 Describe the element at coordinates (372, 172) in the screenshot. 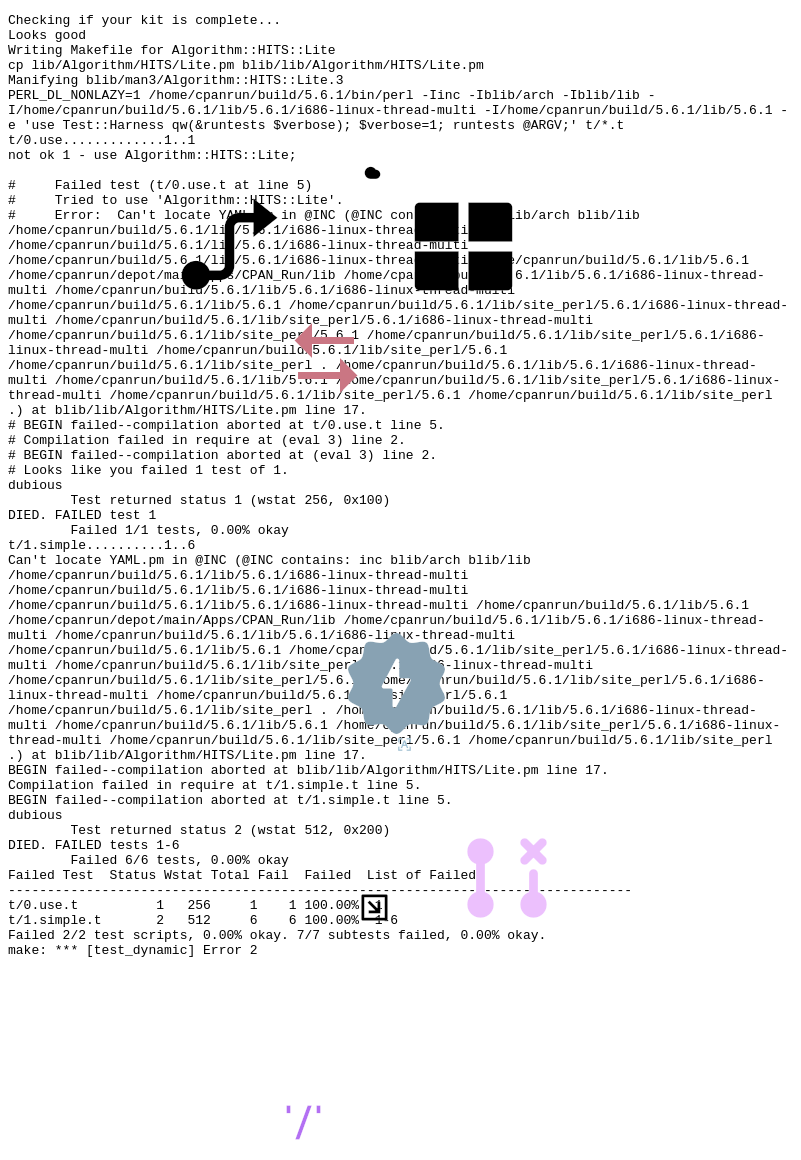

I see `indicates cloudy weather conditions` at that location.